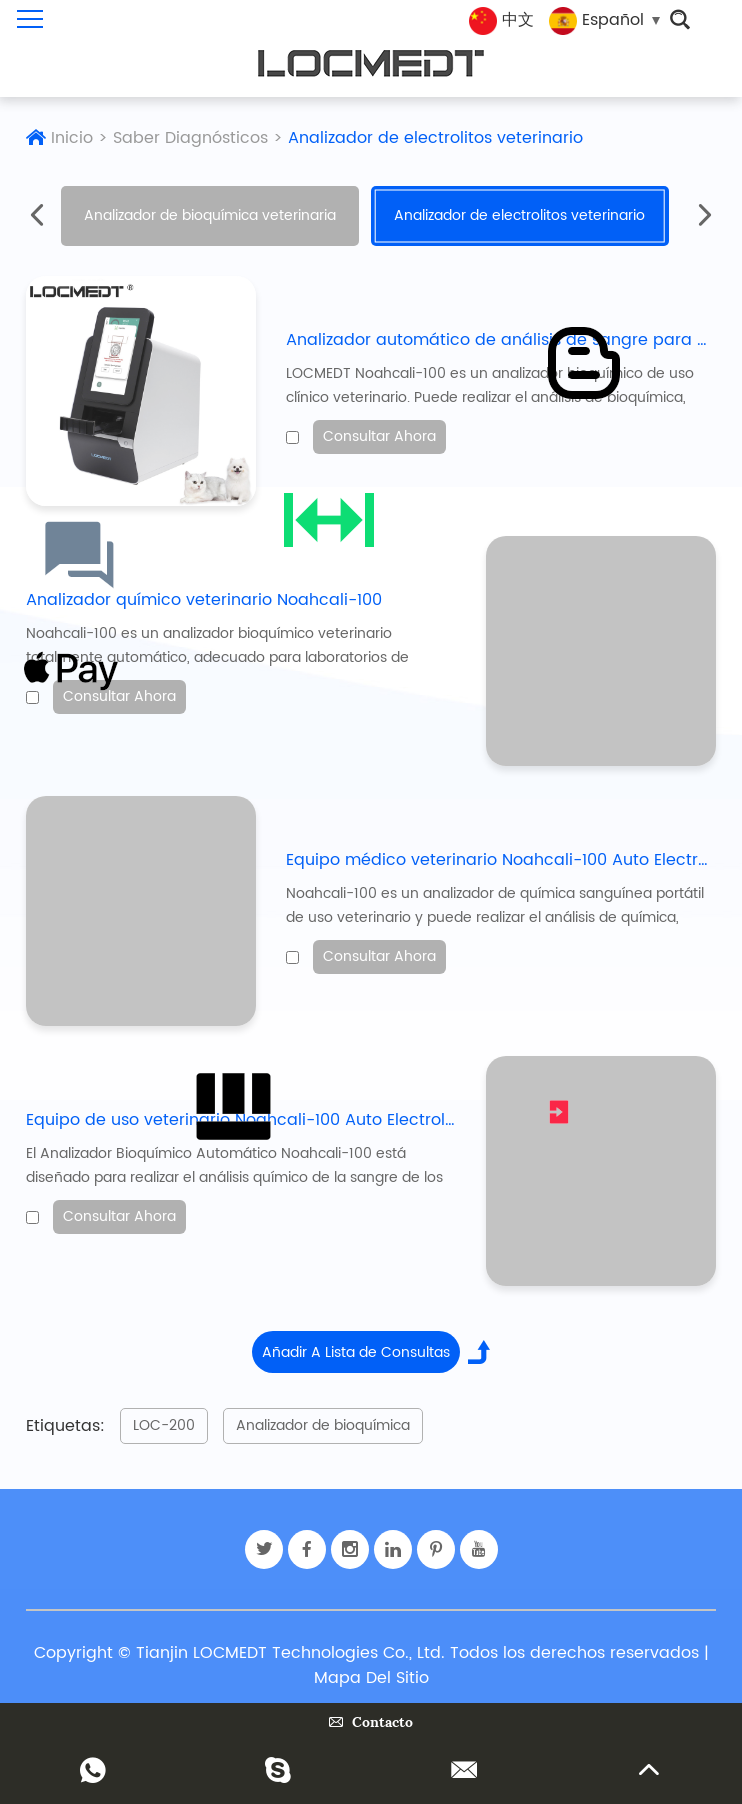  Describe the element at coordinates (329, 520) in the screenshot. I see `expand content to full width` at that location.